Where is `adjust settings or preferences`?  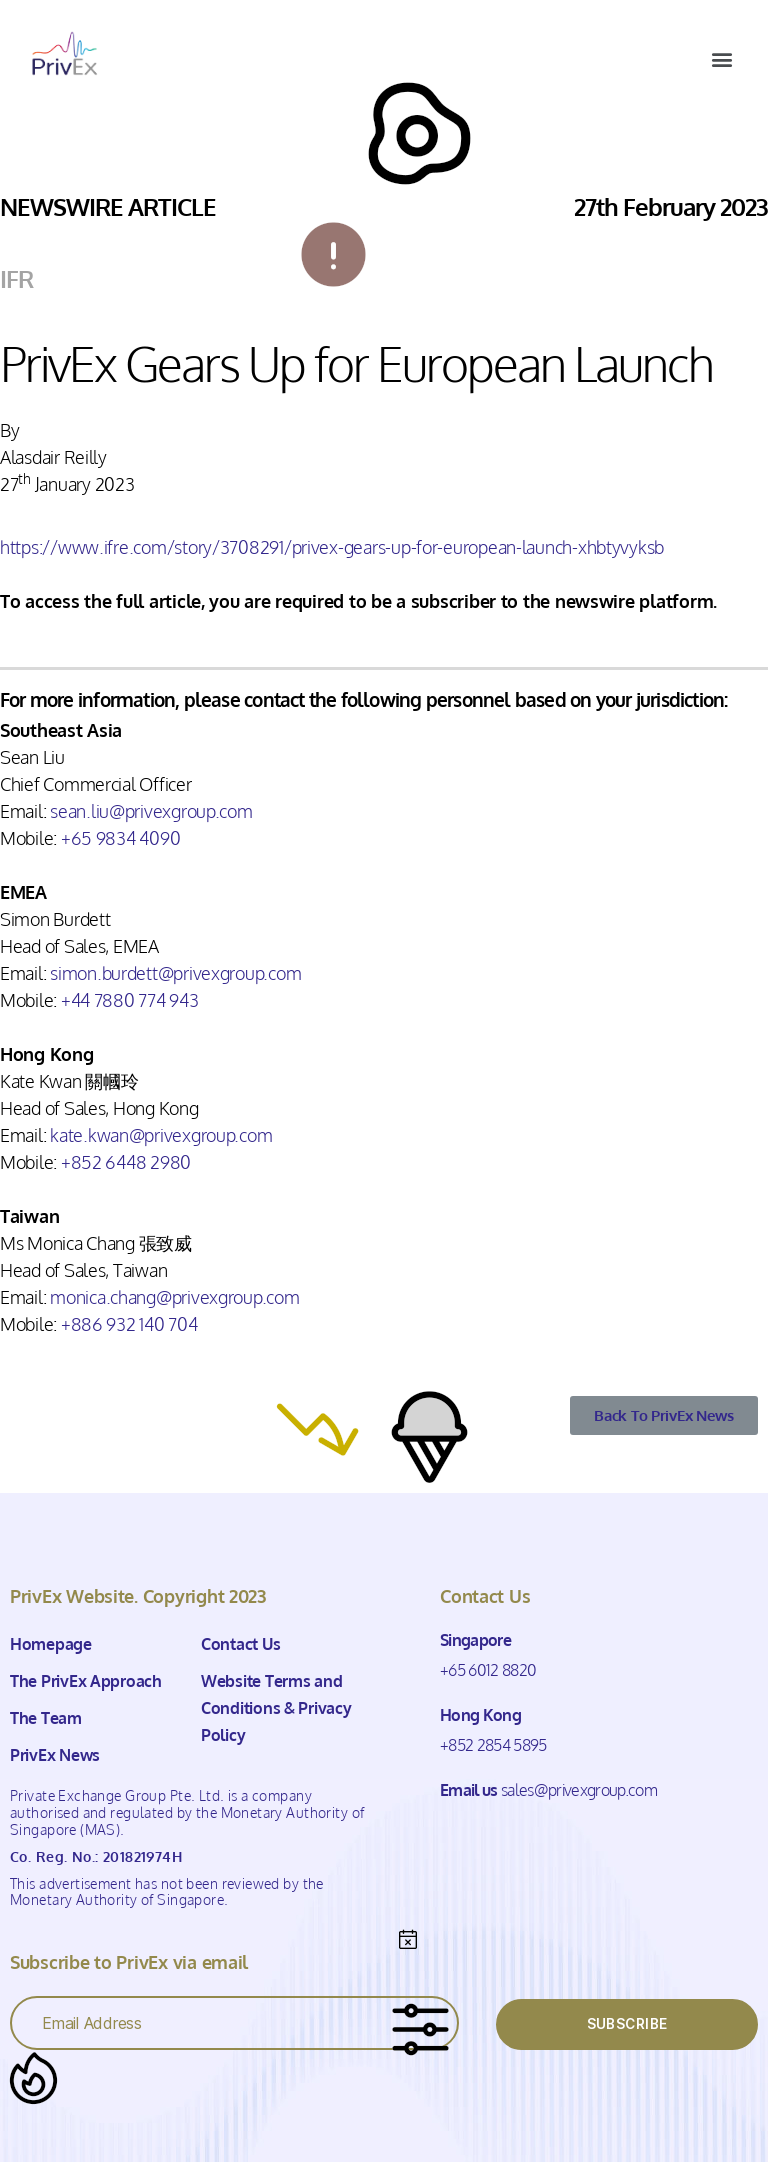
adjust settings or preferences is located at coordinates (420, 2029).